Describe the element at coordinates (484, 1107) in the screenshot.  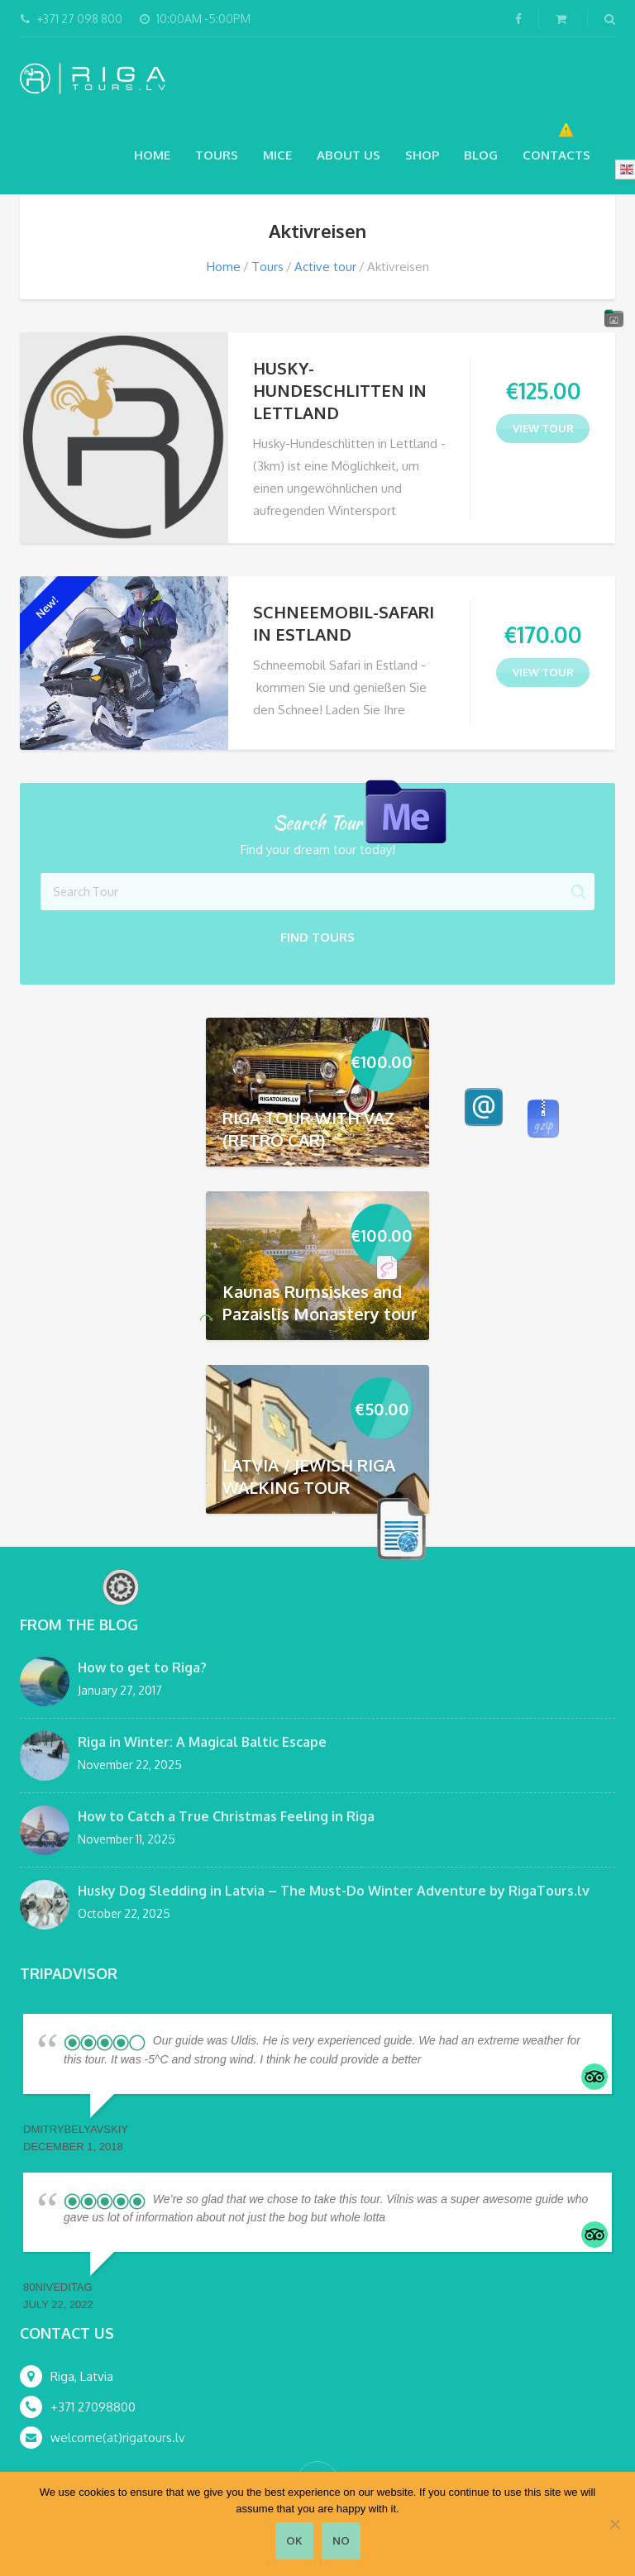
I see `manage email account settings` at that location.